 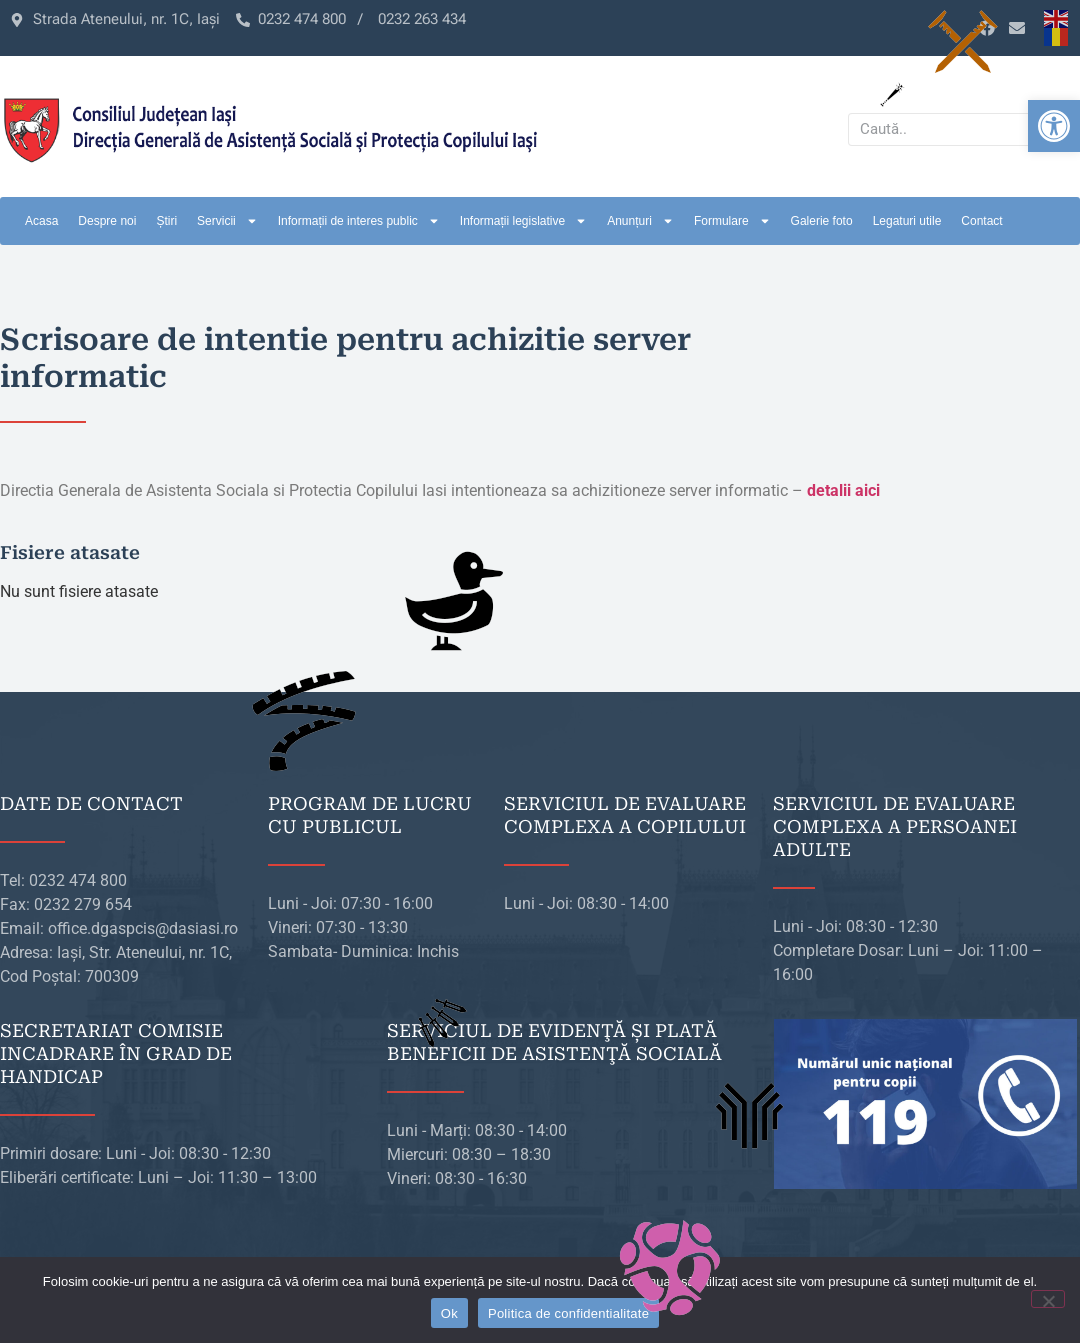 What do you see at coordinates (749, 1115) in the screenshot?
I see `enter the slumbering sanctuary area` at bounding box center [749, 1115].